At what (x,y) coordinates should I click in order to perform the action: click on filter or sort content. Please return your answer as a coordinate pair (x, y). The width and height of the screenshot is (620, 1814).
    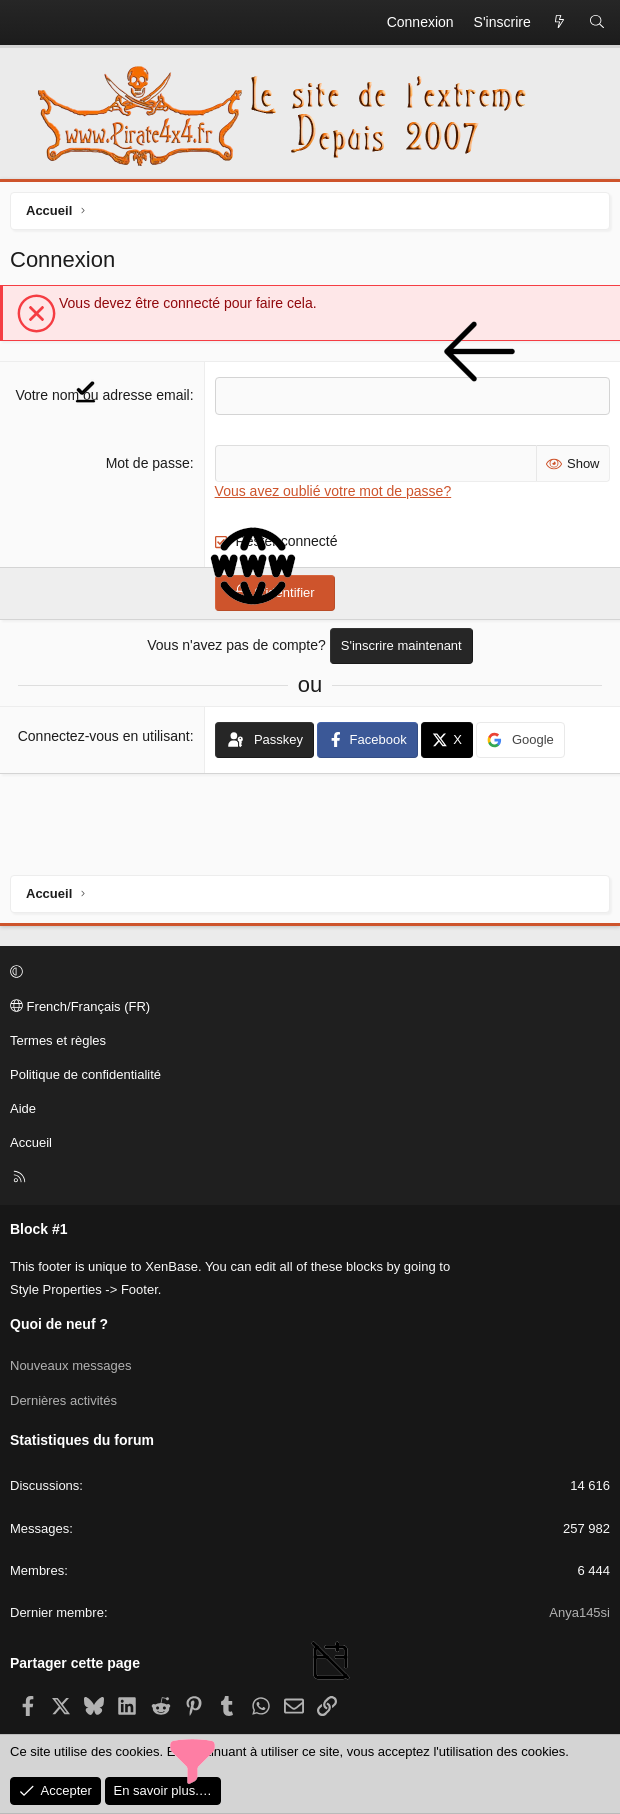
    Looking at the image, I should click on (192, 1761).